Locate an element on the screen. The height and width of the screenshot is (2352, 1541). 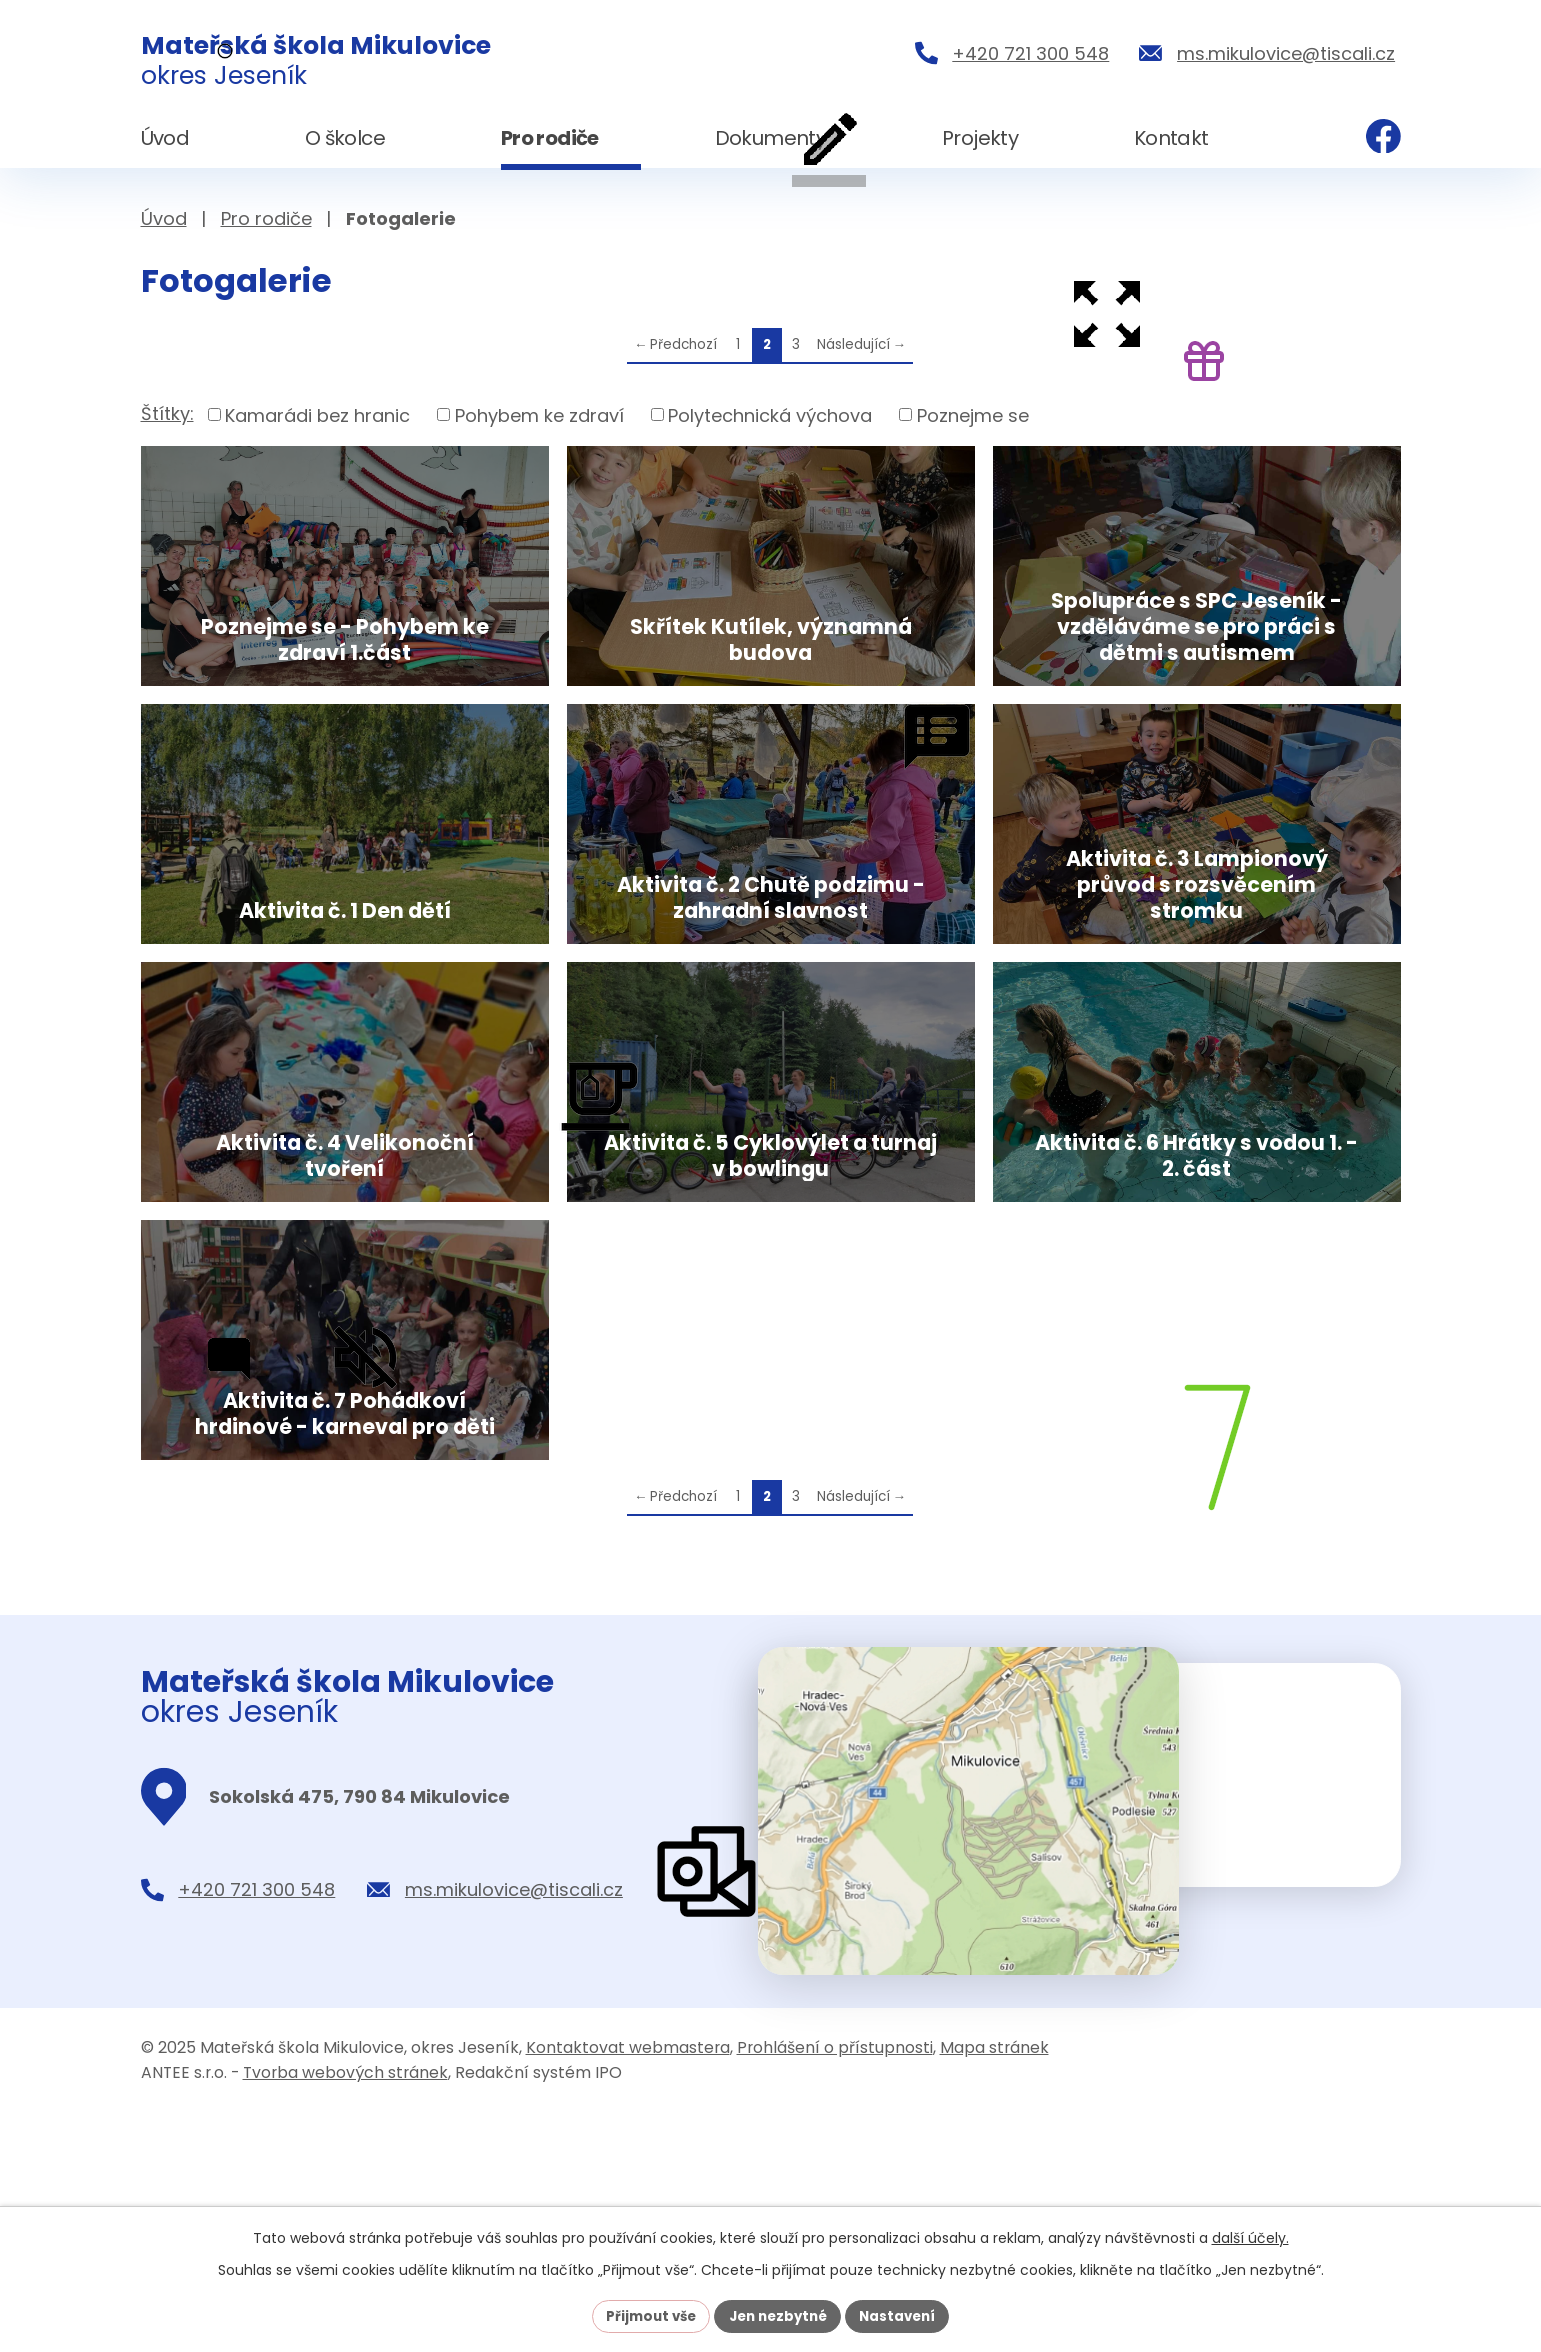
edit or change border color is located at coordinates (829, 150).